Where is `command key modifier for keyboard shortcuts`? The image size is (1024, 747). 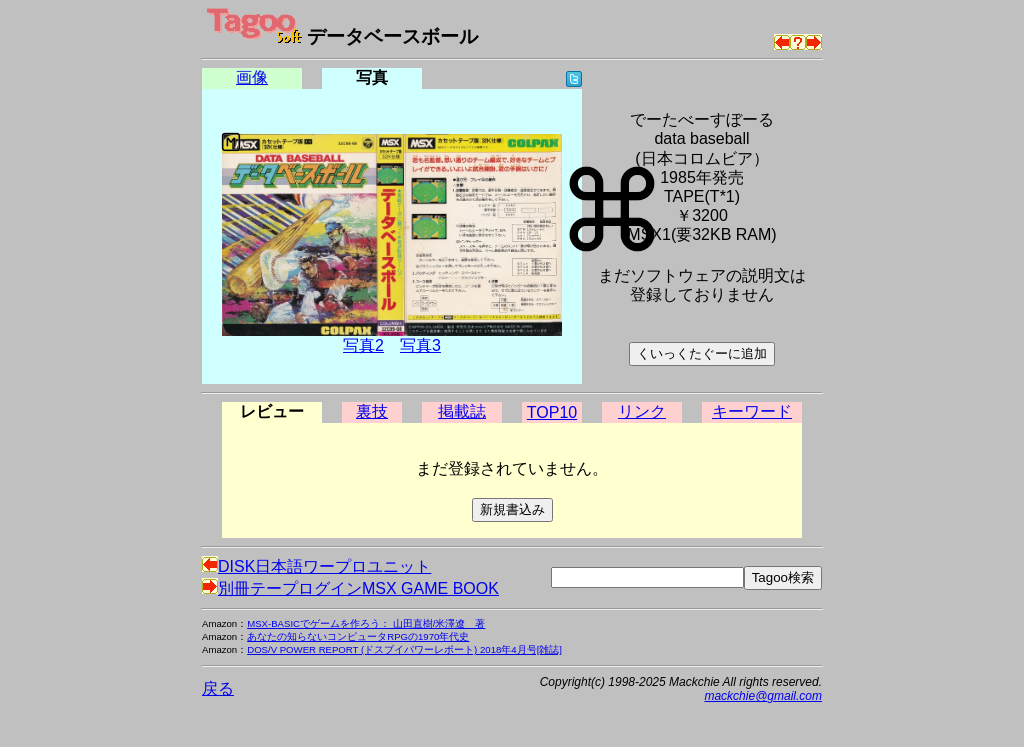
command key modifier for keyboard shortcuts is located at coordinates (612, 209).